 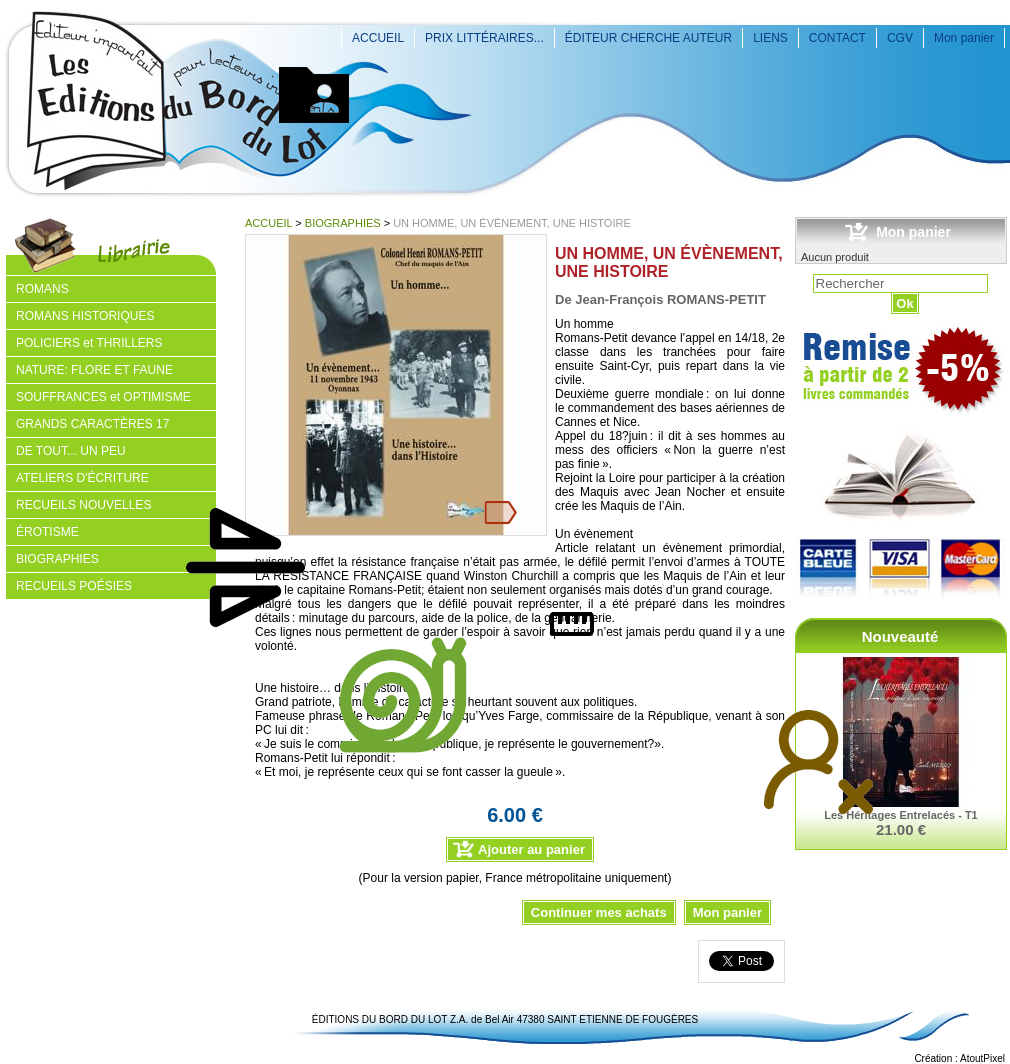 What do you see at coordinates (314, 95) in the screenshot?
I see `open a shared folder` at bounding box center [314, 95].